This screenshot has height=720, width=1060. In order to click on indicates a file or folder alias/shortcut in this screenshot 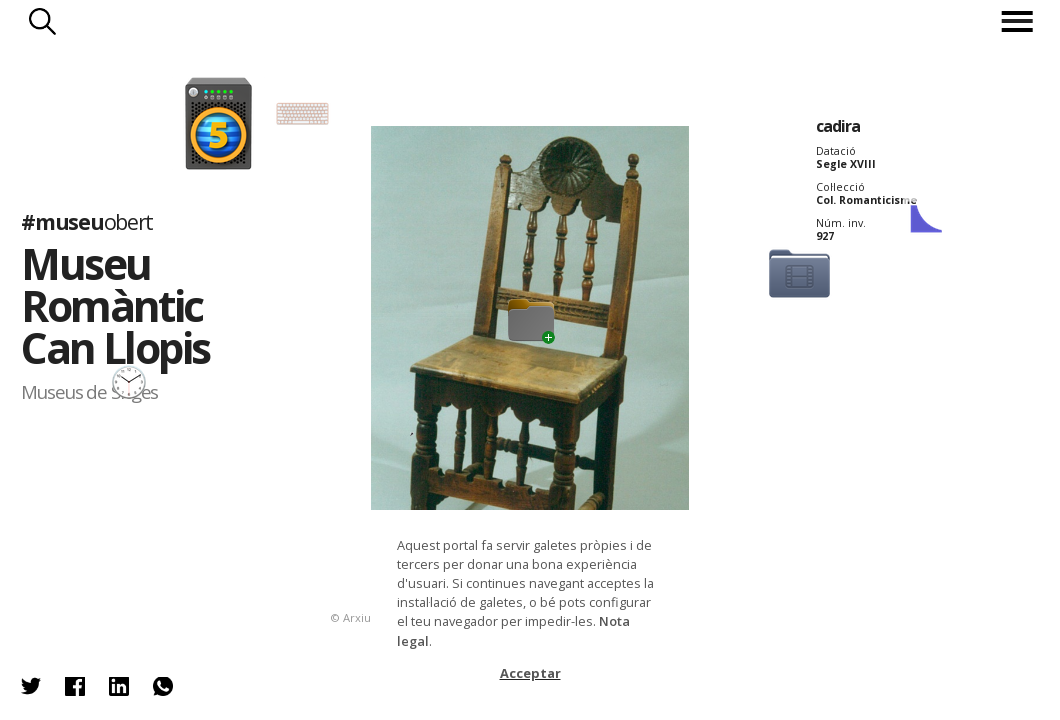, I will do `click(423, 424)`.